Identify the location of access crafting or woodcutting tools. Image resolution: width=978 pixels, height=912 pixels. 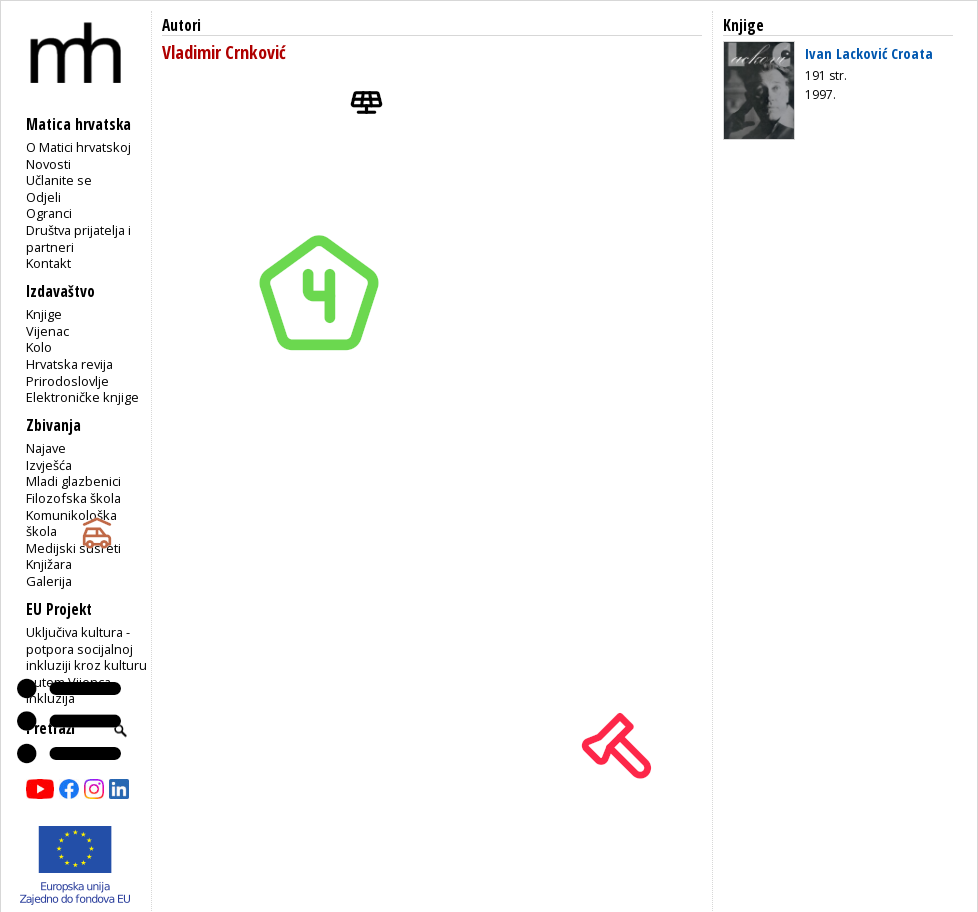
(616, 747).